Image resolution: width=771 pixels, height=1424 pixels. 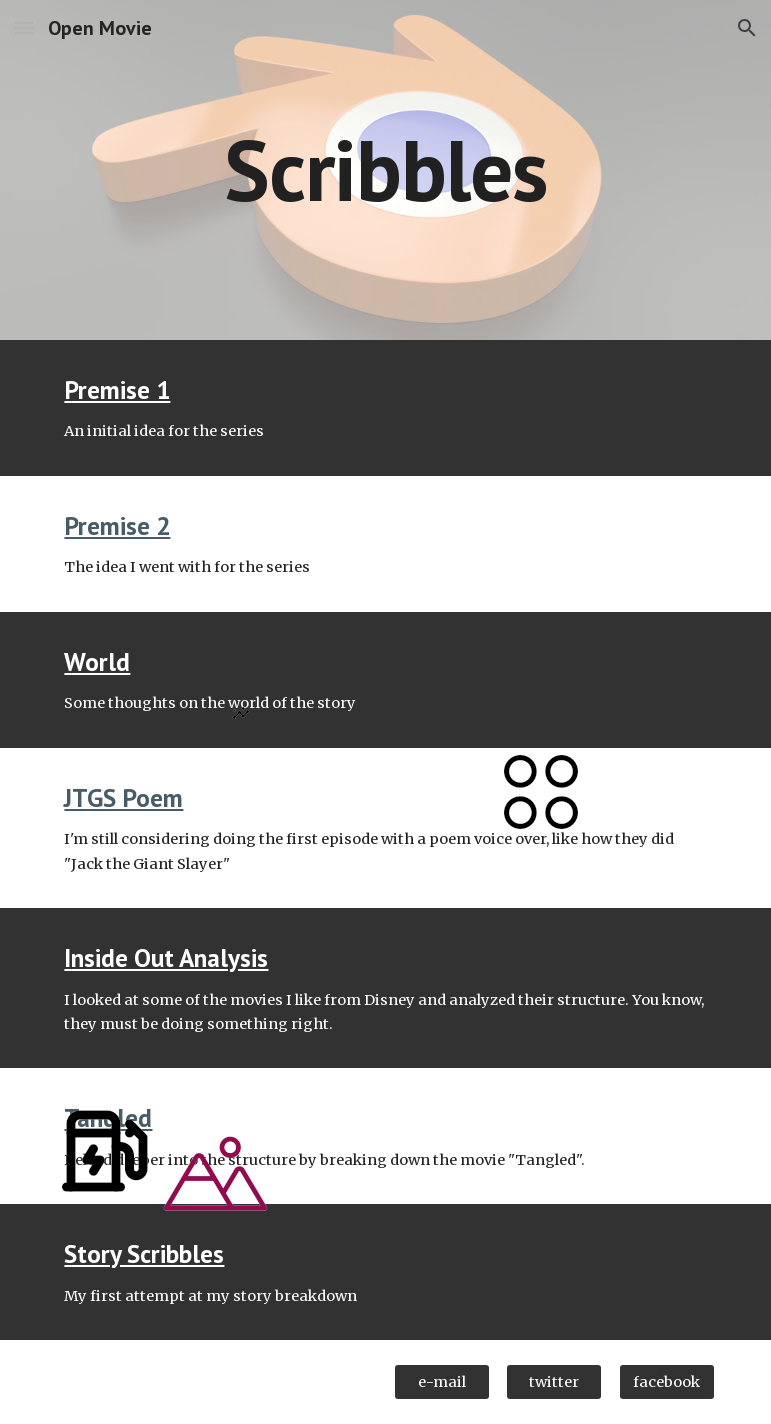 I want to click on view analytics and performance insights, so click(x=241, y=713).